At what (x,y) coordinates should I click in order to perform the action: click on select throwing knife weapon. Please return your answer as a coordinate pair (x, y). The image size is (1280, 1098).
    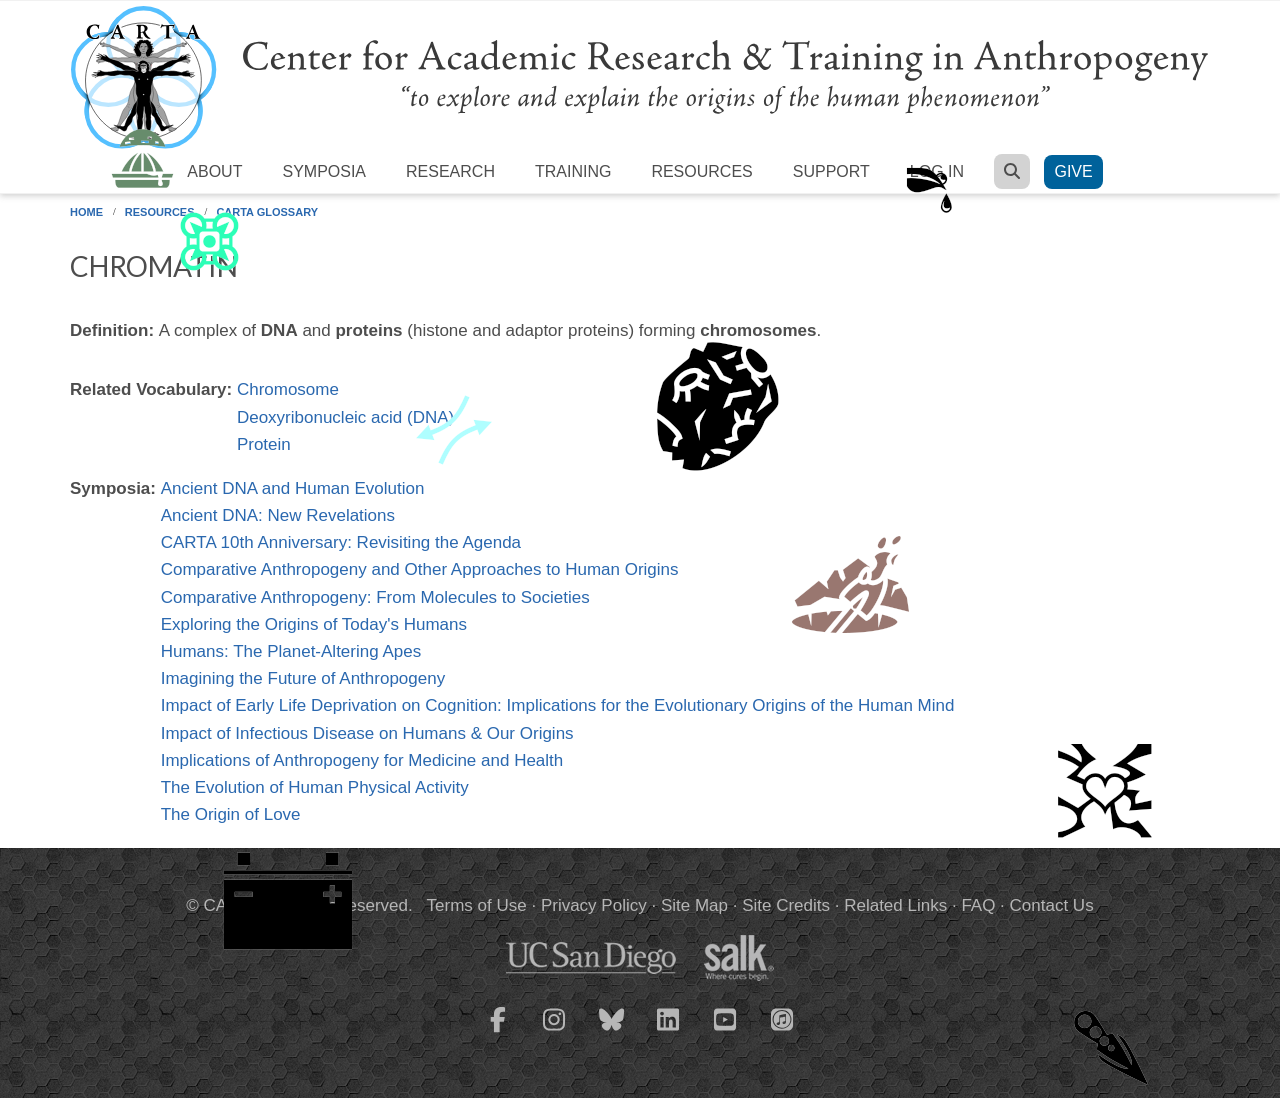
    Looking at the image, I should click on (1111, 1048).